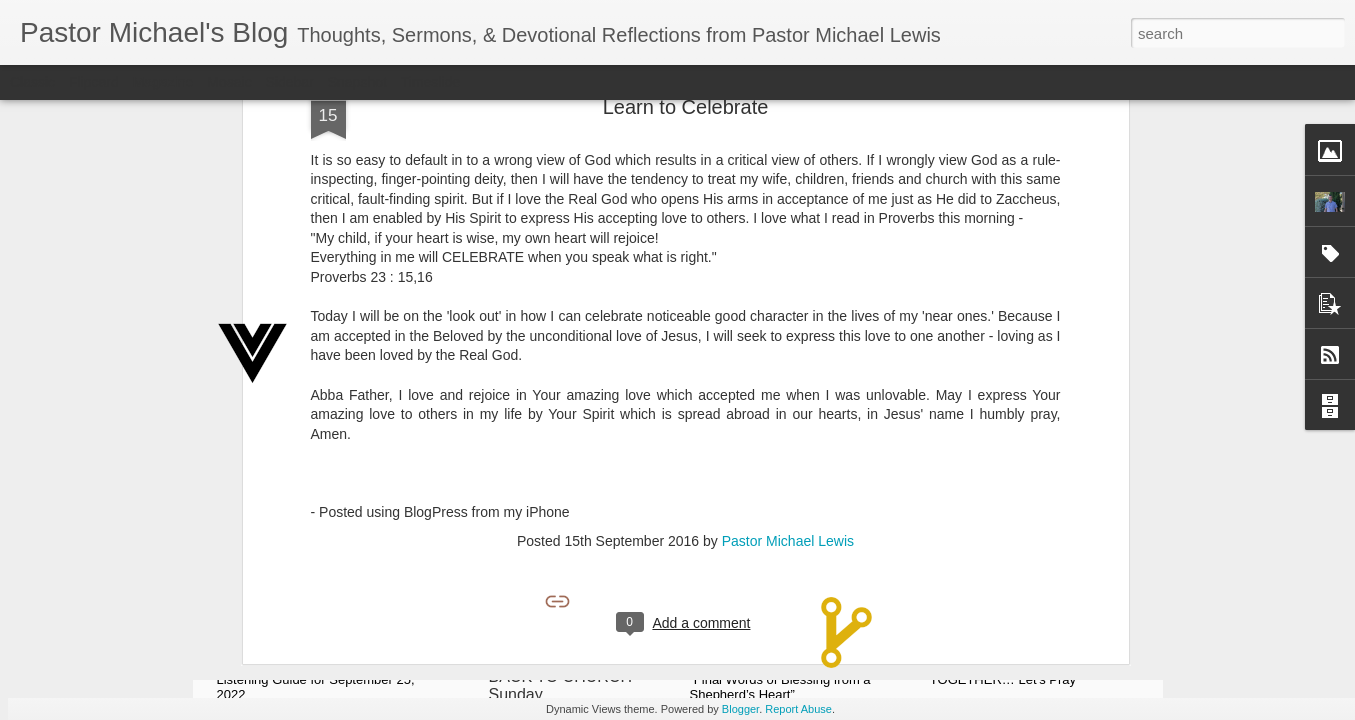  I want to click on copy or share a link, so click(557, 601).